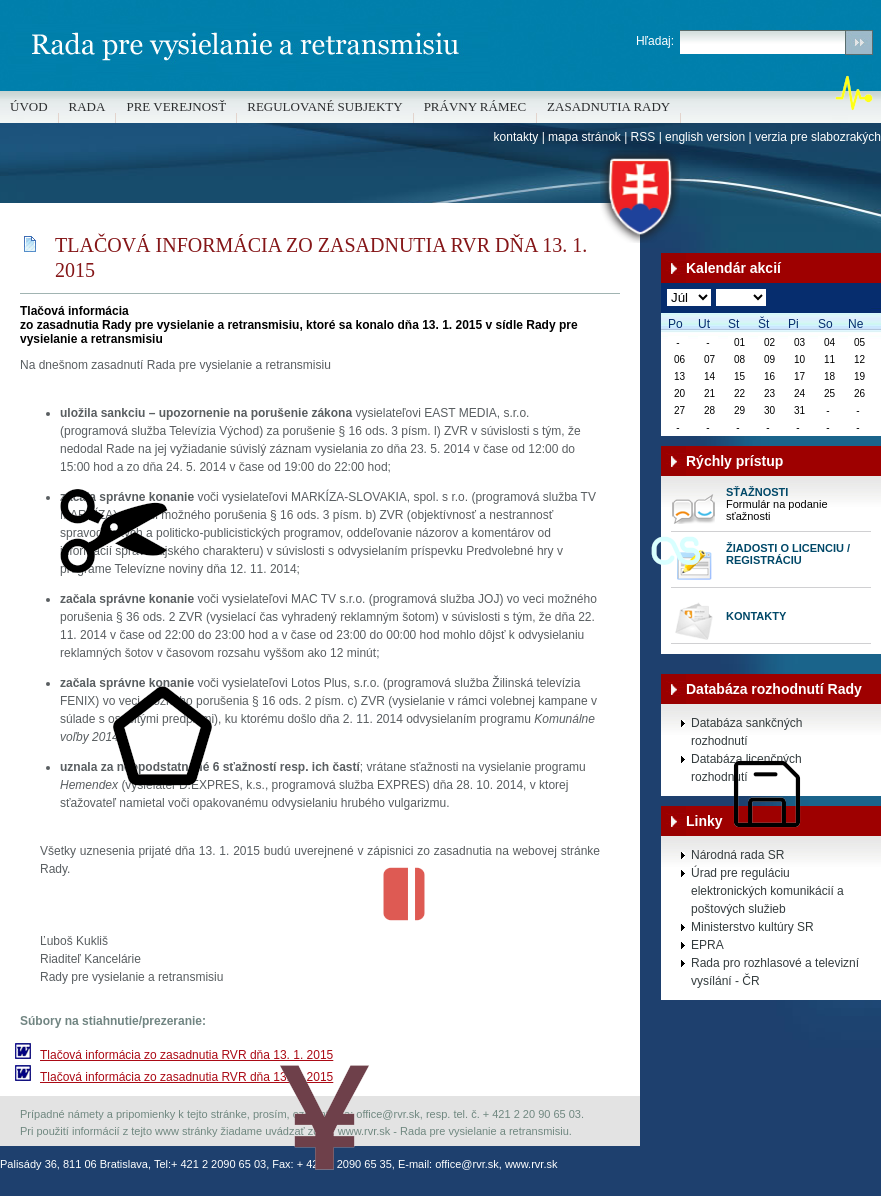 Image resolution: width=881 pixels, height=1196 pixels. I want to click on save current file or document, so click(767, 794).